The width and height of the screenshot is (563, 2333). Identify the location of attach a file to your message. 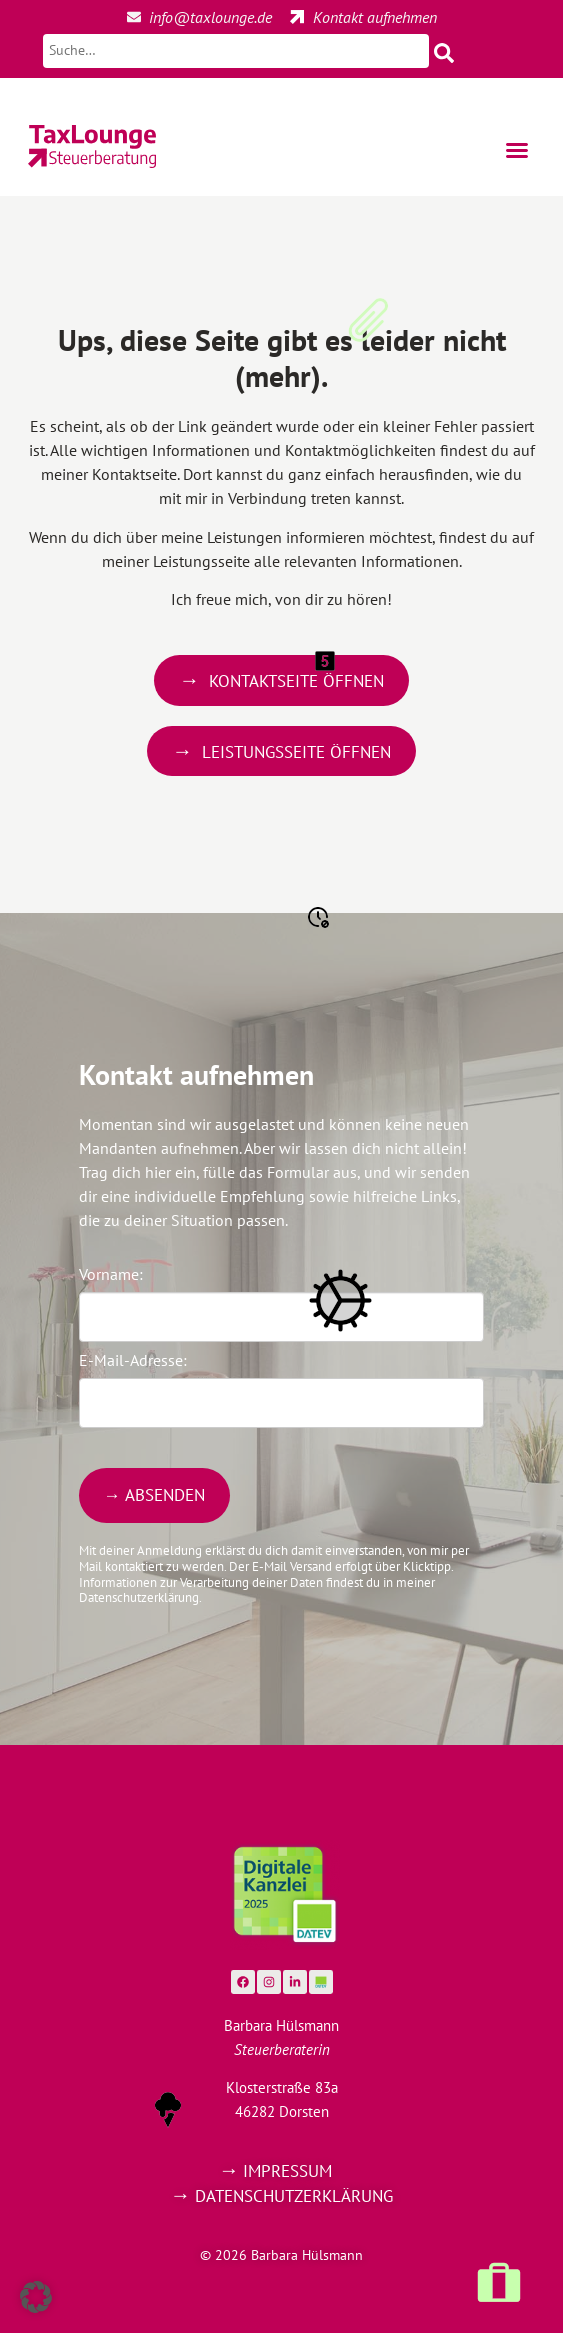
(369, 320).